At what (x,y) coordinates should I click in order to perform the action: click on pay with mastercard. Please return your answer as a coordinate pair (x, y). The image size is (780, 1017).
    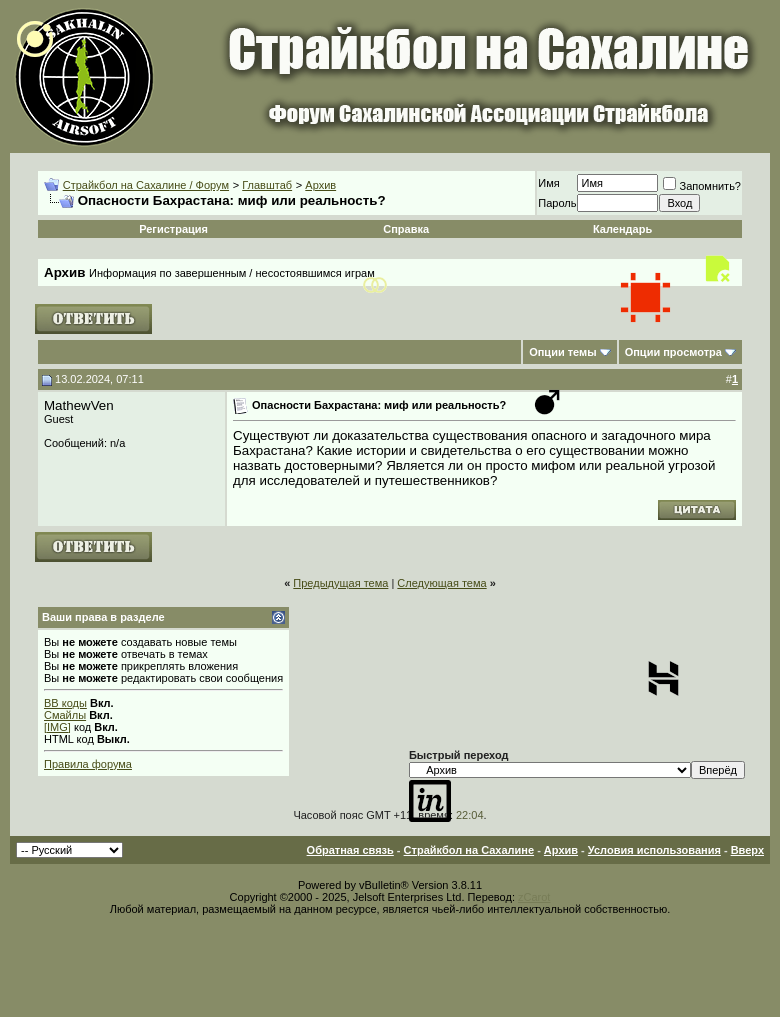
    Looking at the image, I should click on (375, 285).